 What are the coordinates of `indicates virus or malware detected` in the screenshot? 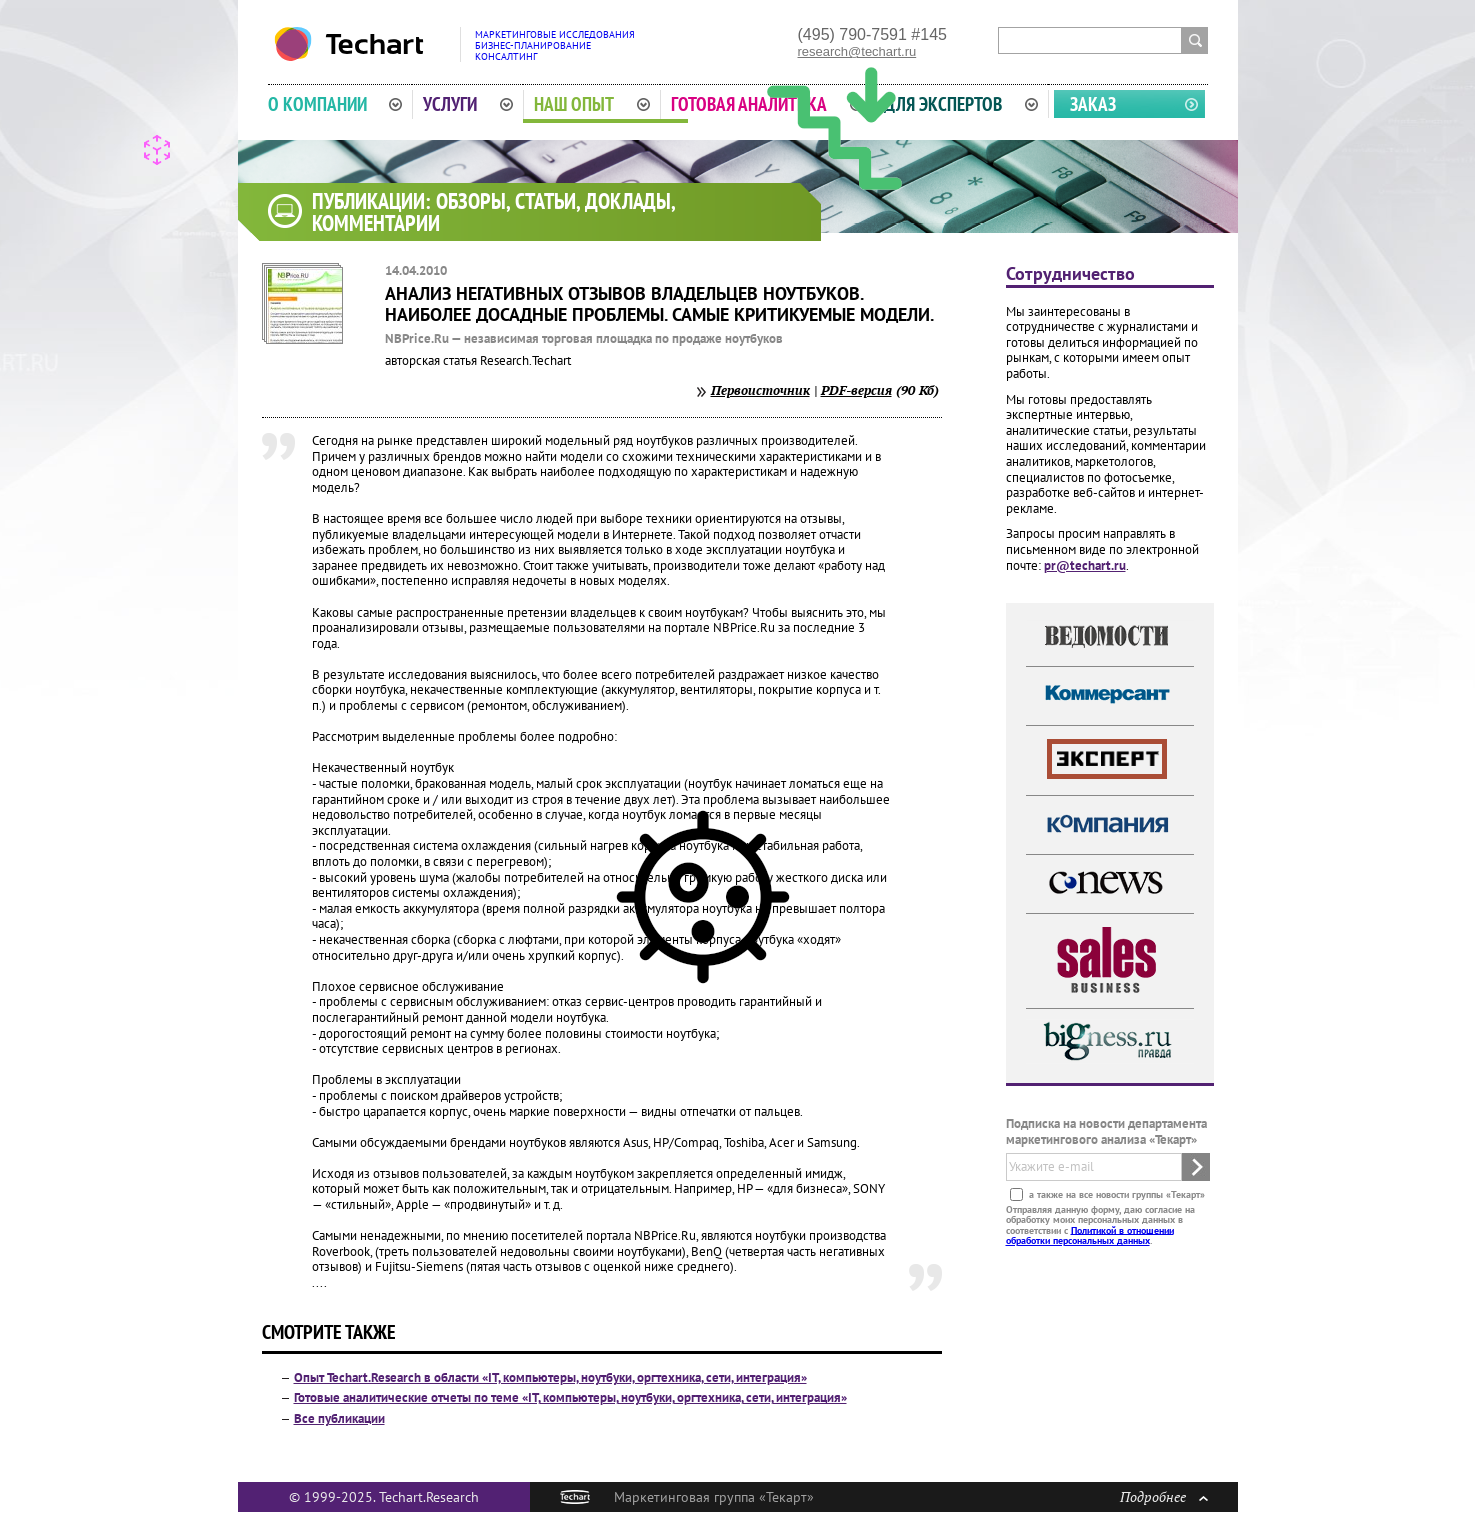 It's located at (703, 897).